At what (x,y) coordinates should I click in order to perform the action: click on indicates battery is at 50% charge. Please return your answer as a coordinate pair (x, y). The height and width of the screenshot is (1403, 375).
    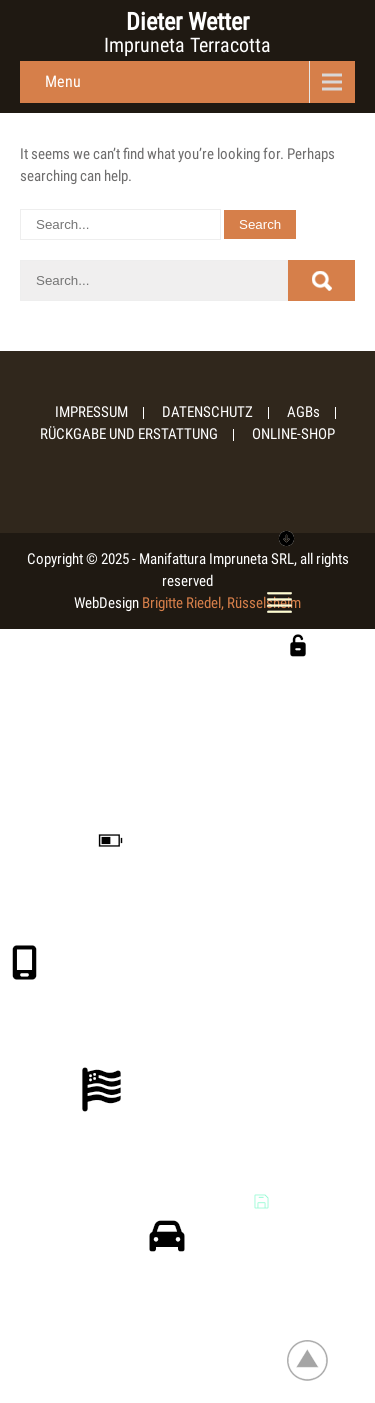
    Looking at the image, I should click on (110, 840).